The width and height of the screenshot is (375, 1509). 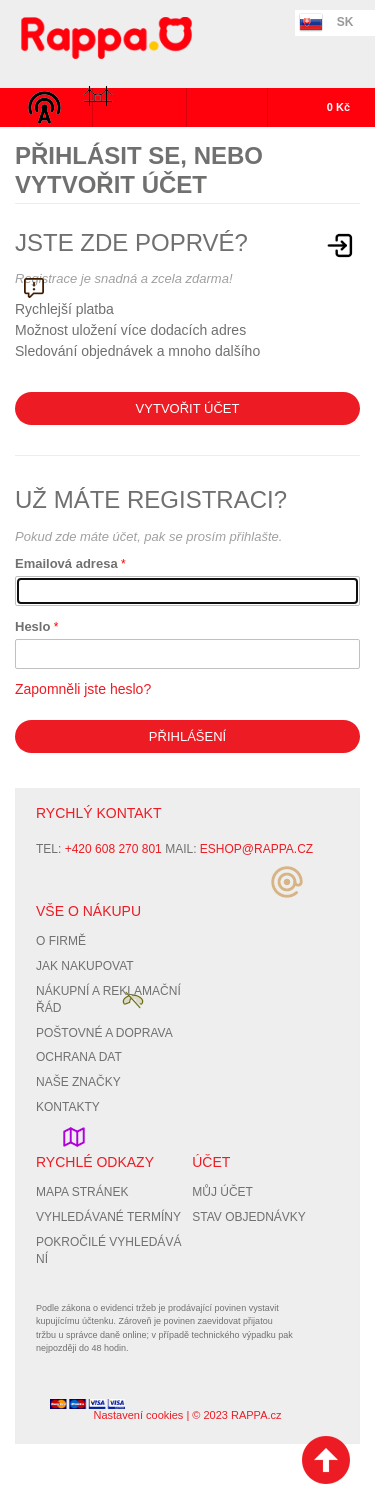 I want to click on view map or navigation, so click(x=74, y=1137).